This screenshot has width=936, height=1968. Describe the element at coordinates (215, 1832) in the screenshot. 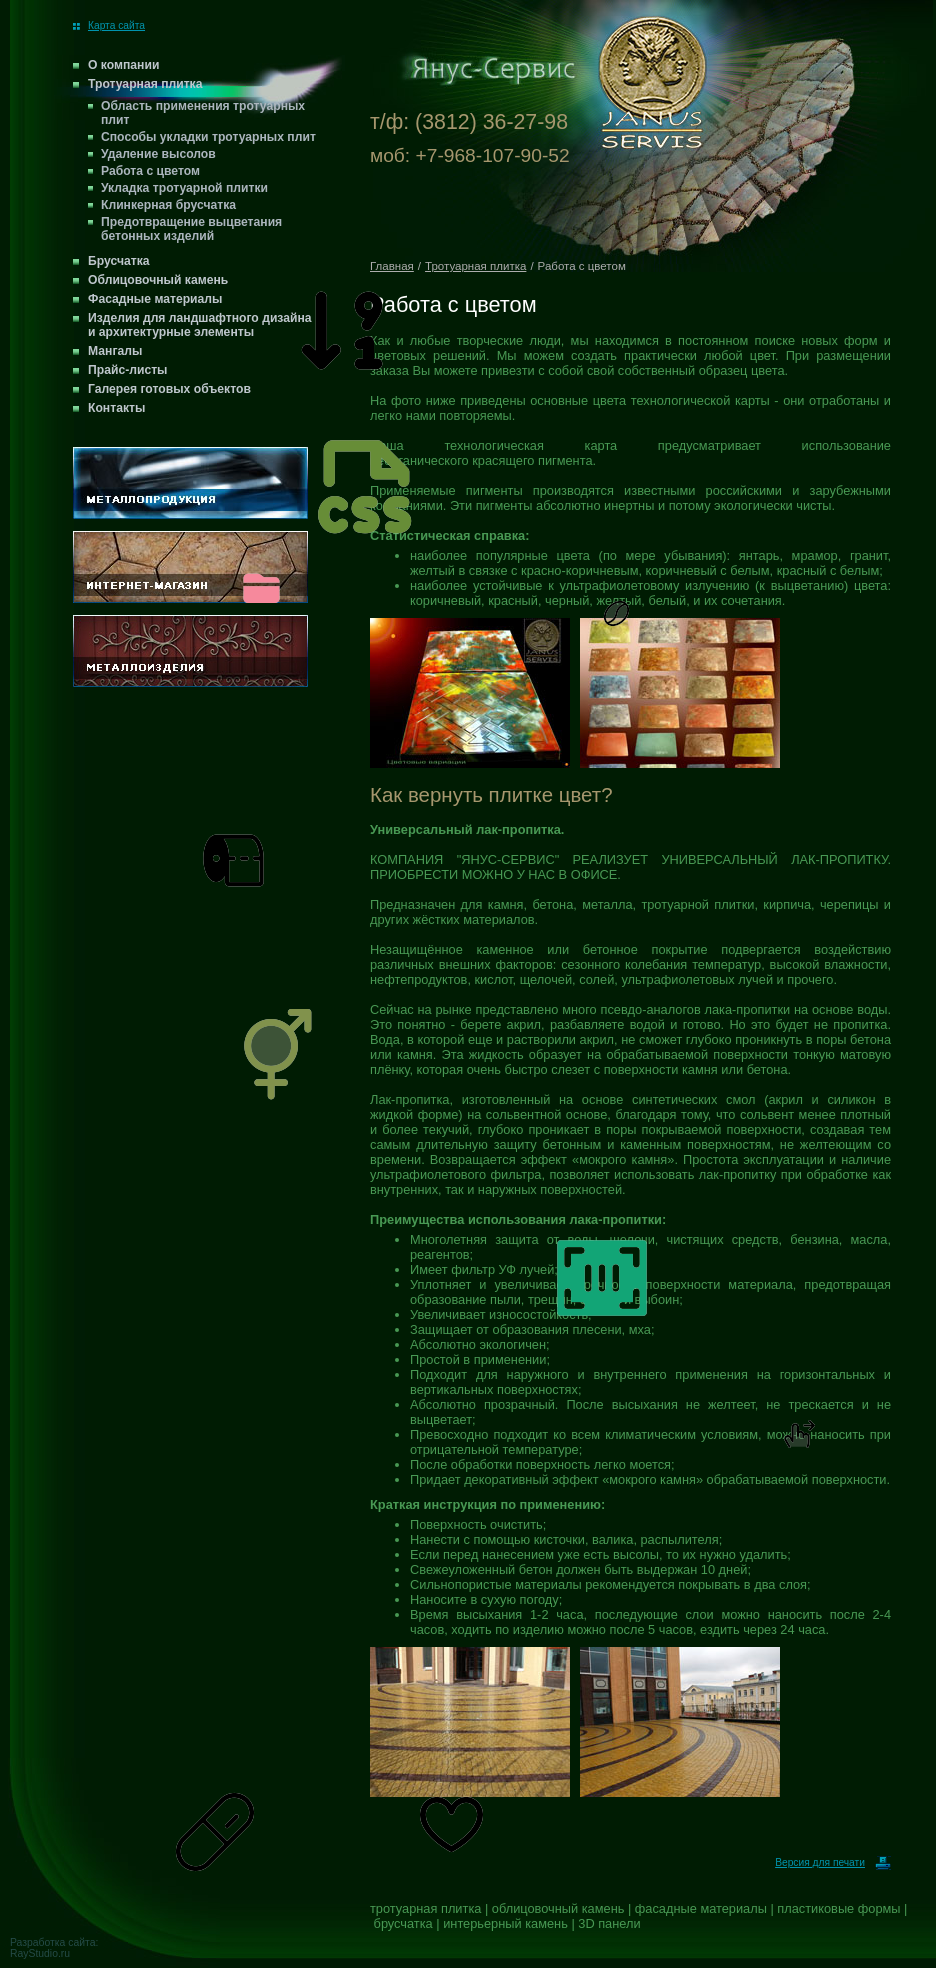

I see `access medication or health information` at that location.